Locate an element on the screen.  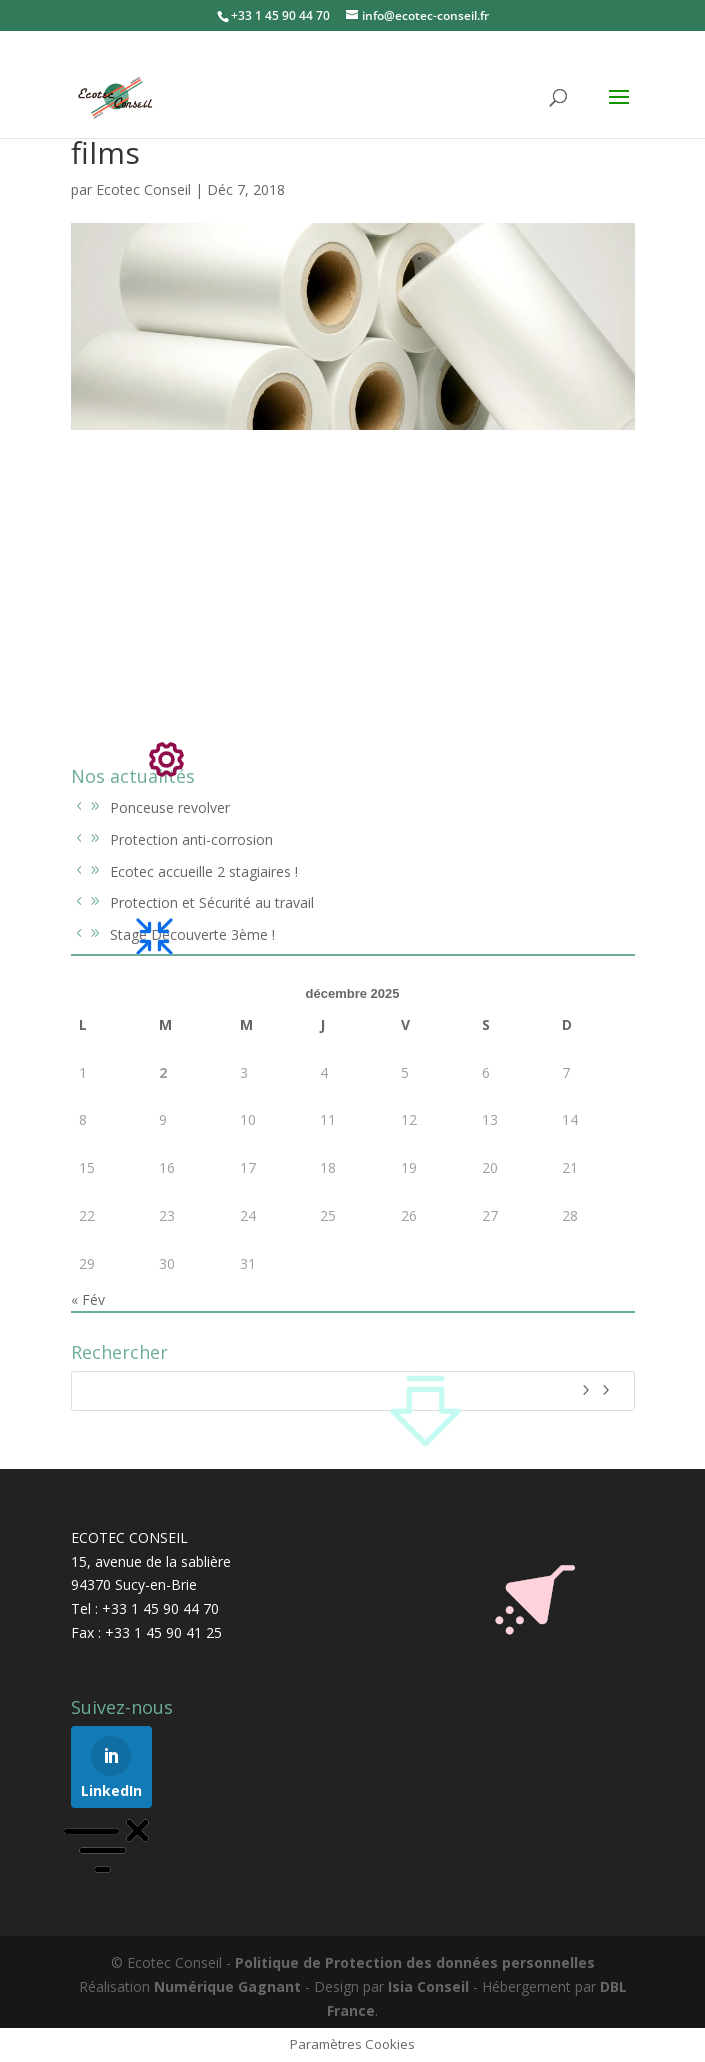
filter or sort content is located at coordinates (534, 1596).